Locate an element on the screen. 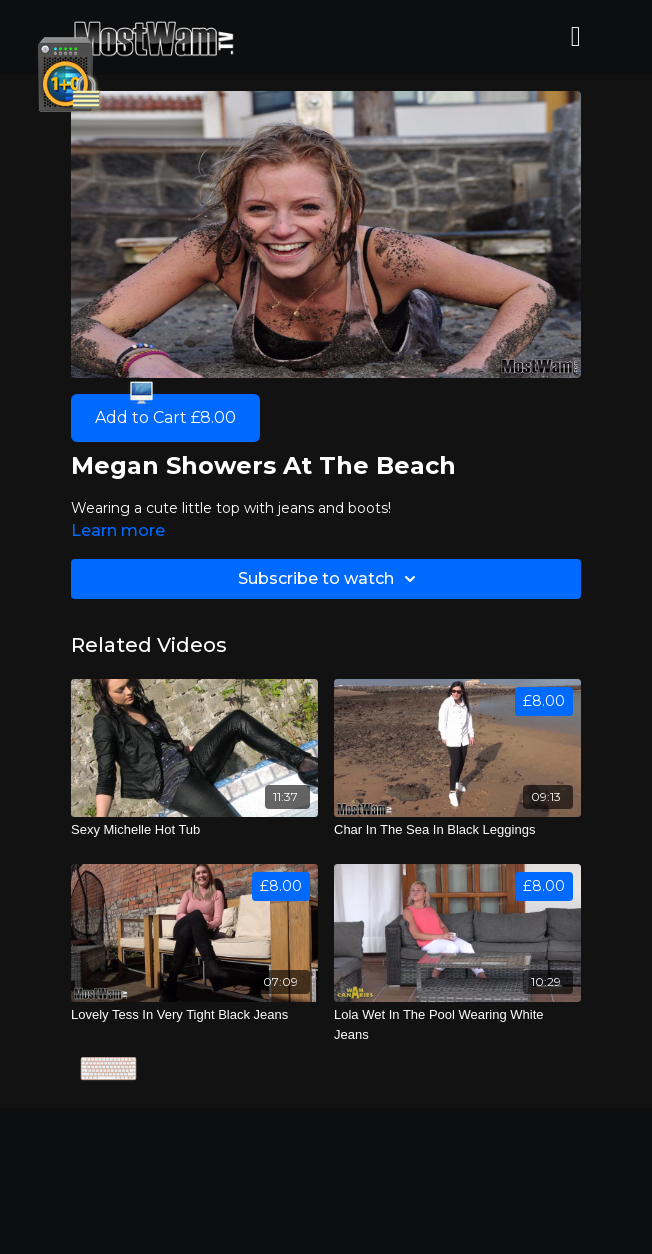 The image size is (652, 1254). connect to a bluetooth keyboard is located at coordinates (108, 1068).